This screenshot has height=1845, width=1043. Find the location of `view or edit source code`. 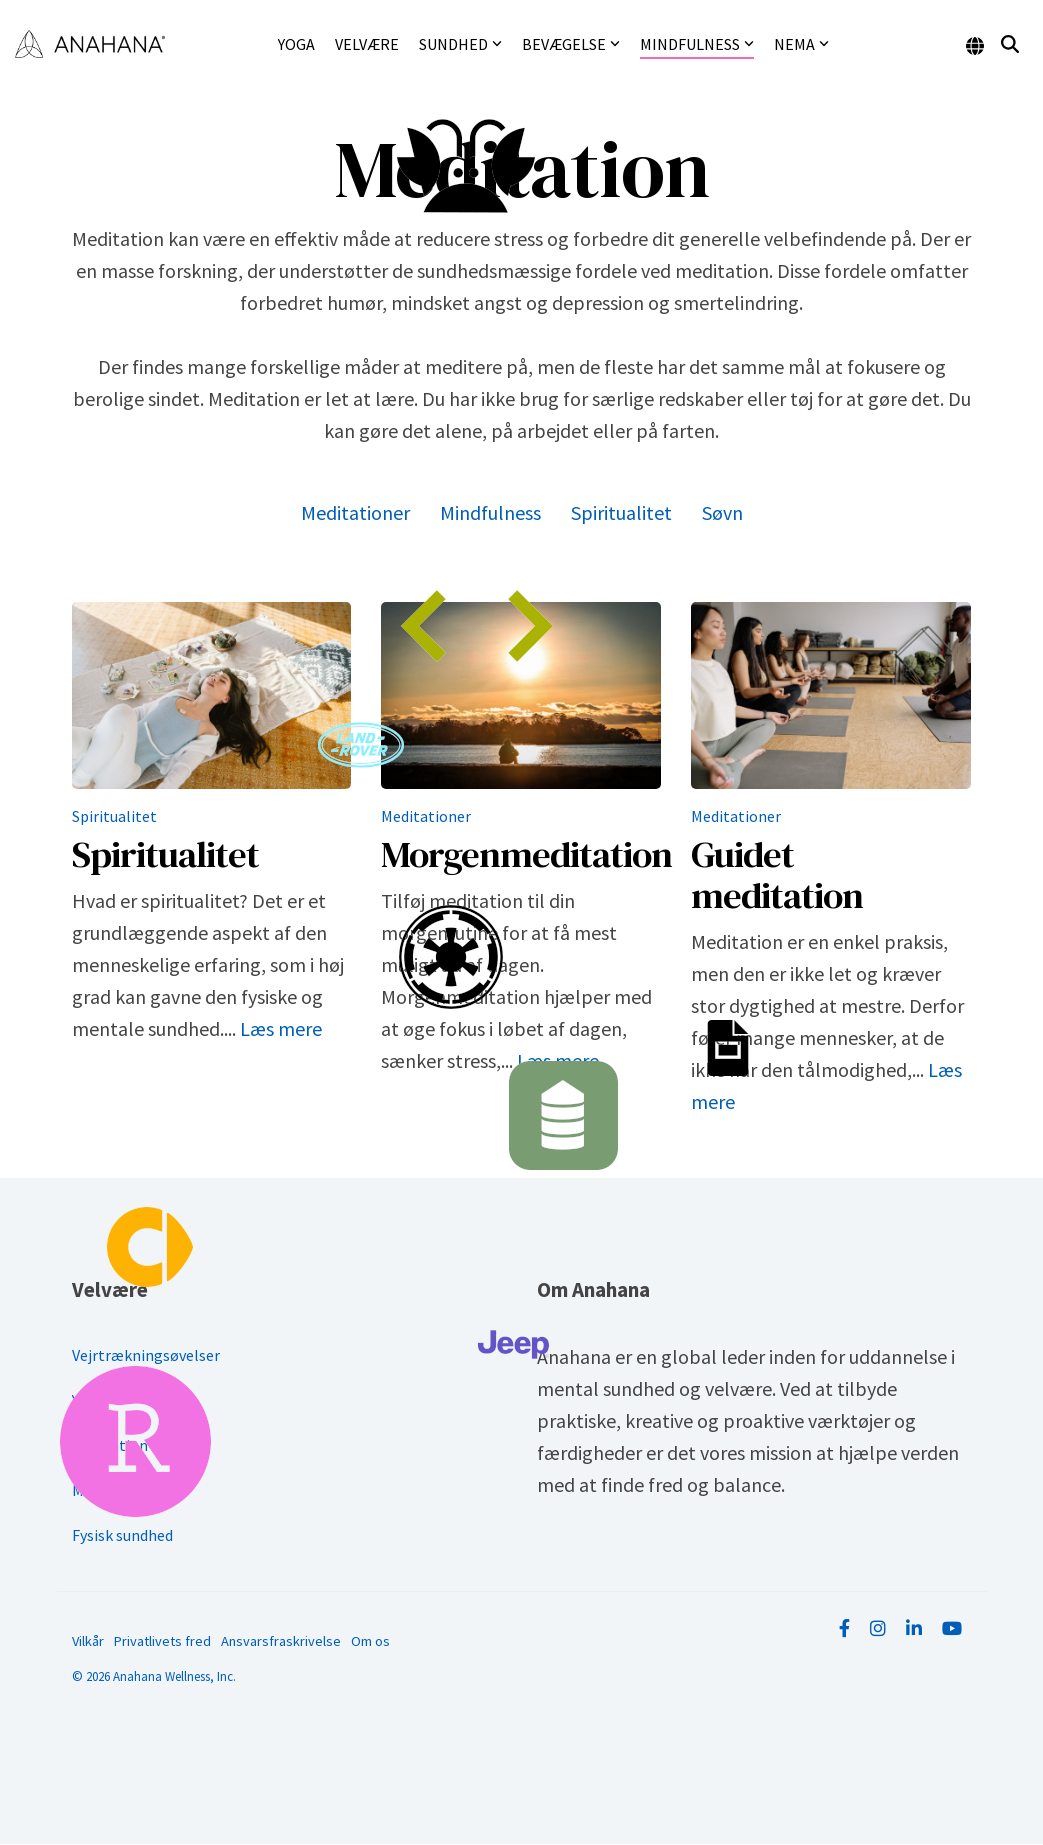

view or edit source code is located at coordinates (477, 626).